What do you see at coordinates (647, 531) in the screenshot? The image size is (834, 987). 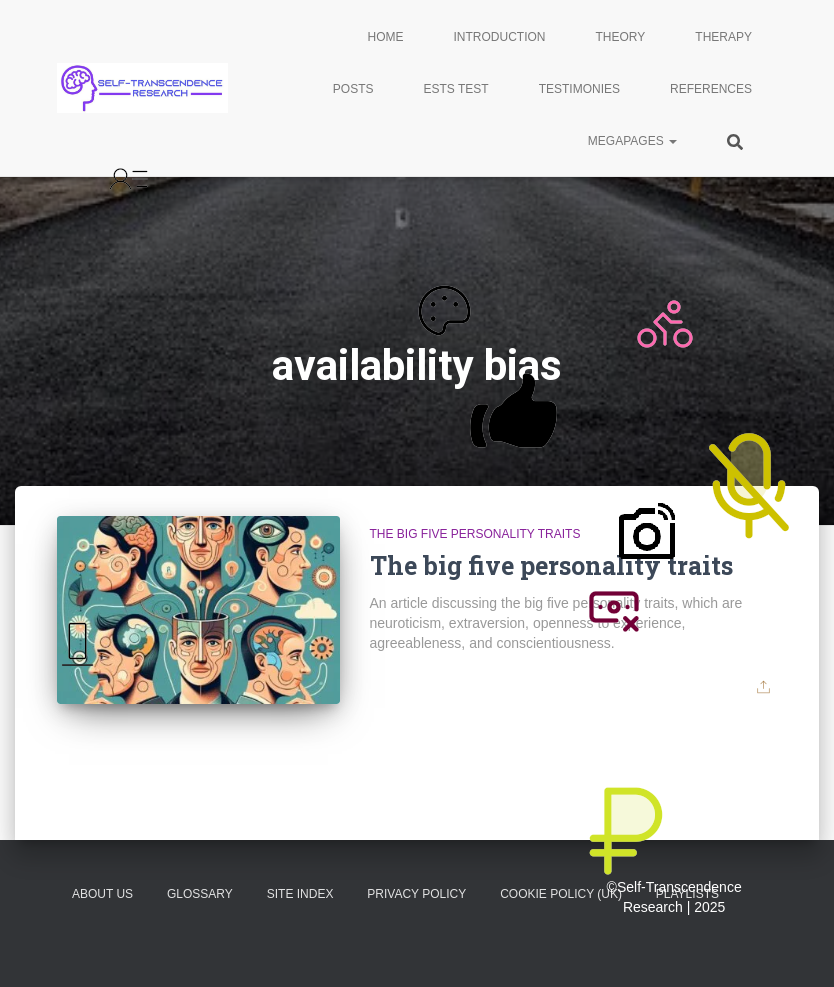 I see `connect to a wireless or external camera` at bounding box center [647, 531].